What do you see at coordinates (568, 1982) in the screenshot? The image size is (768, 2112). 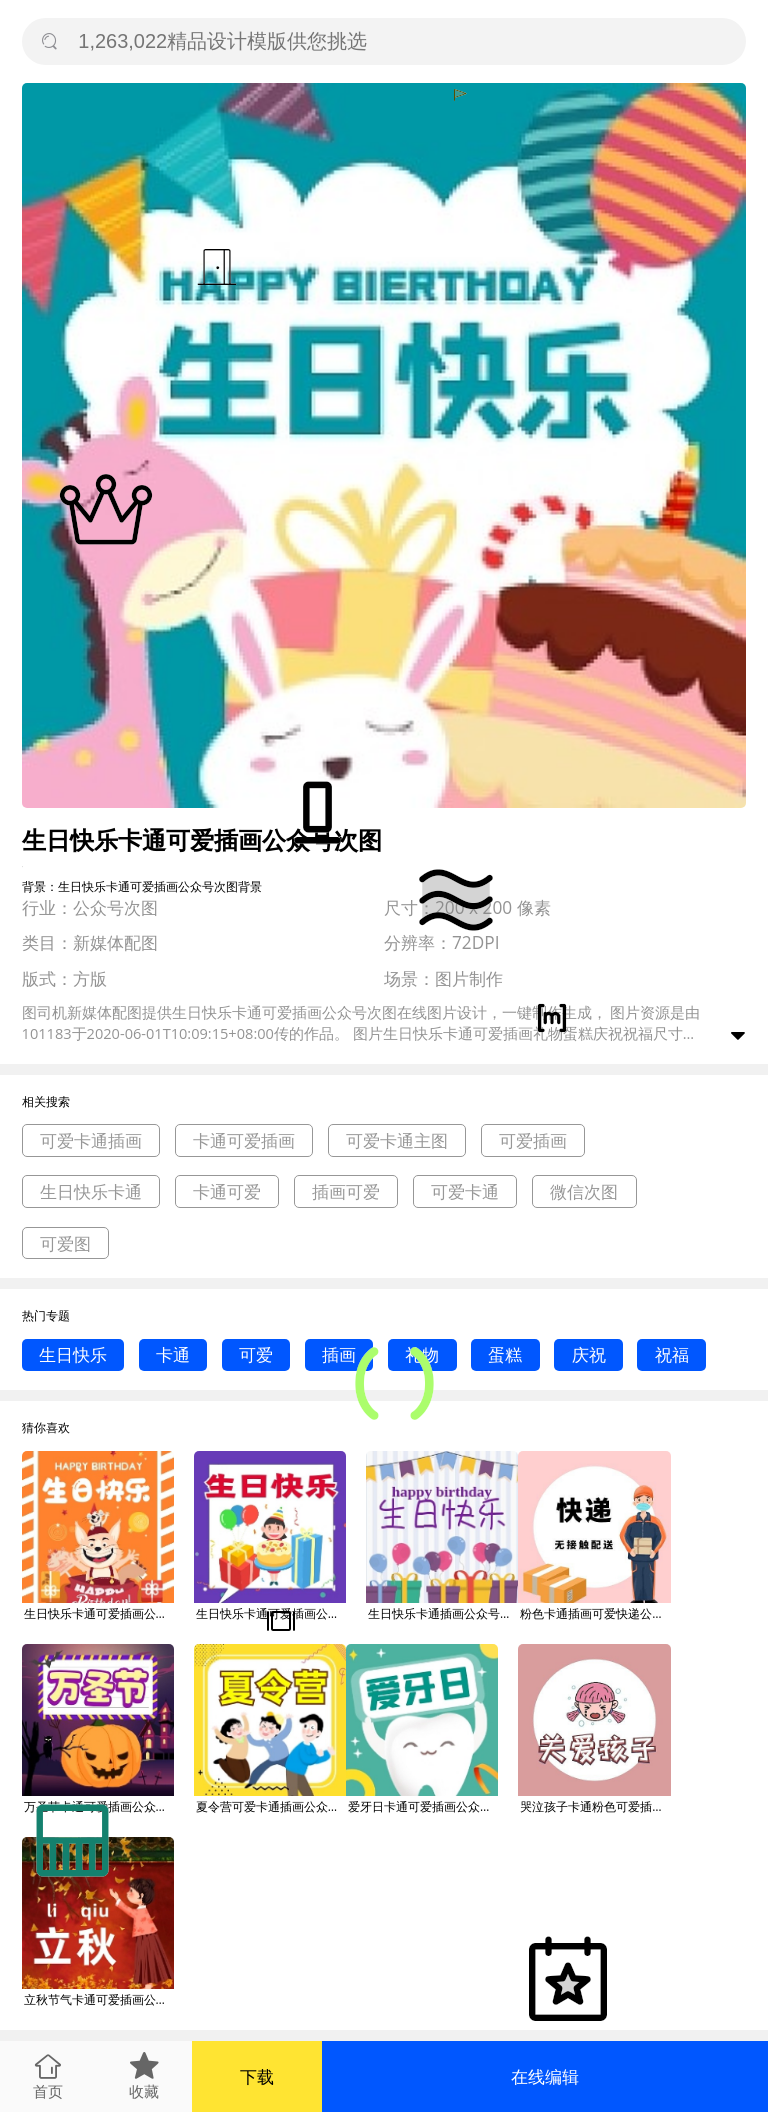 I see `view favorite or starred events` at bounding box center [568, 1982].